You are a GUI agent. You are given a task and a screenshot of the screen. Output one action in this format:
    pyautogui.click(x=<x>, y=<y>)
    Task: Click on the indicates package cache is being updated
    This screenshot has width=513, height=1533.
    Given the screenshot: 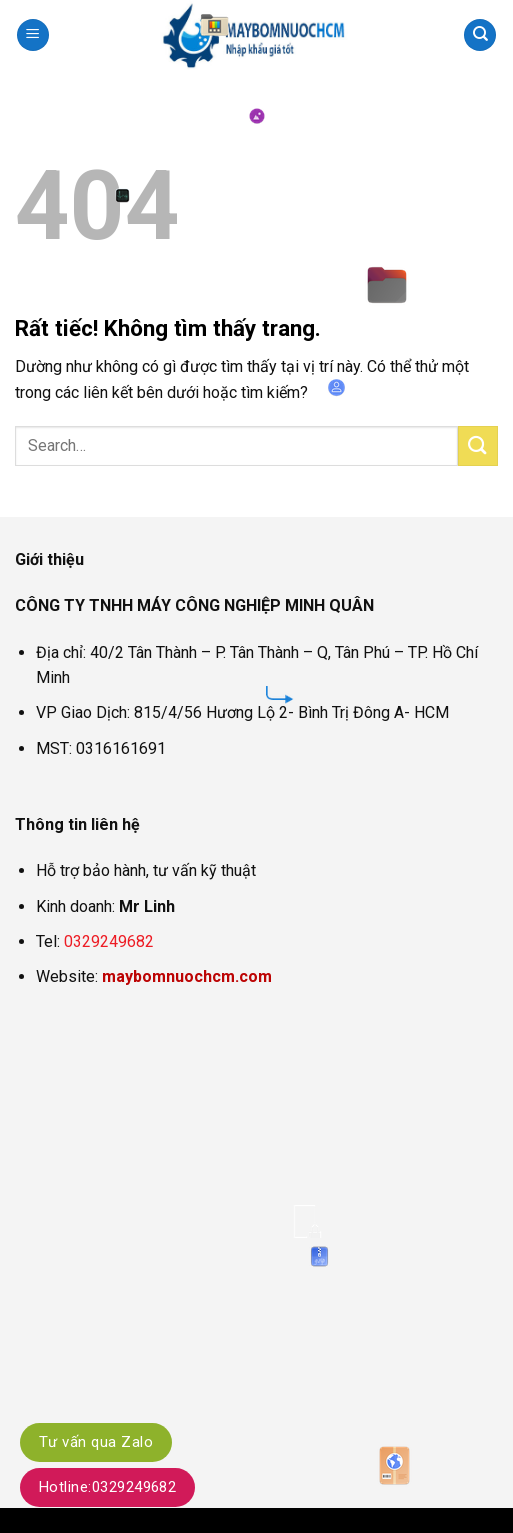 What is the action you would take?
    pyautogui.click(x=394, y=1465)
    